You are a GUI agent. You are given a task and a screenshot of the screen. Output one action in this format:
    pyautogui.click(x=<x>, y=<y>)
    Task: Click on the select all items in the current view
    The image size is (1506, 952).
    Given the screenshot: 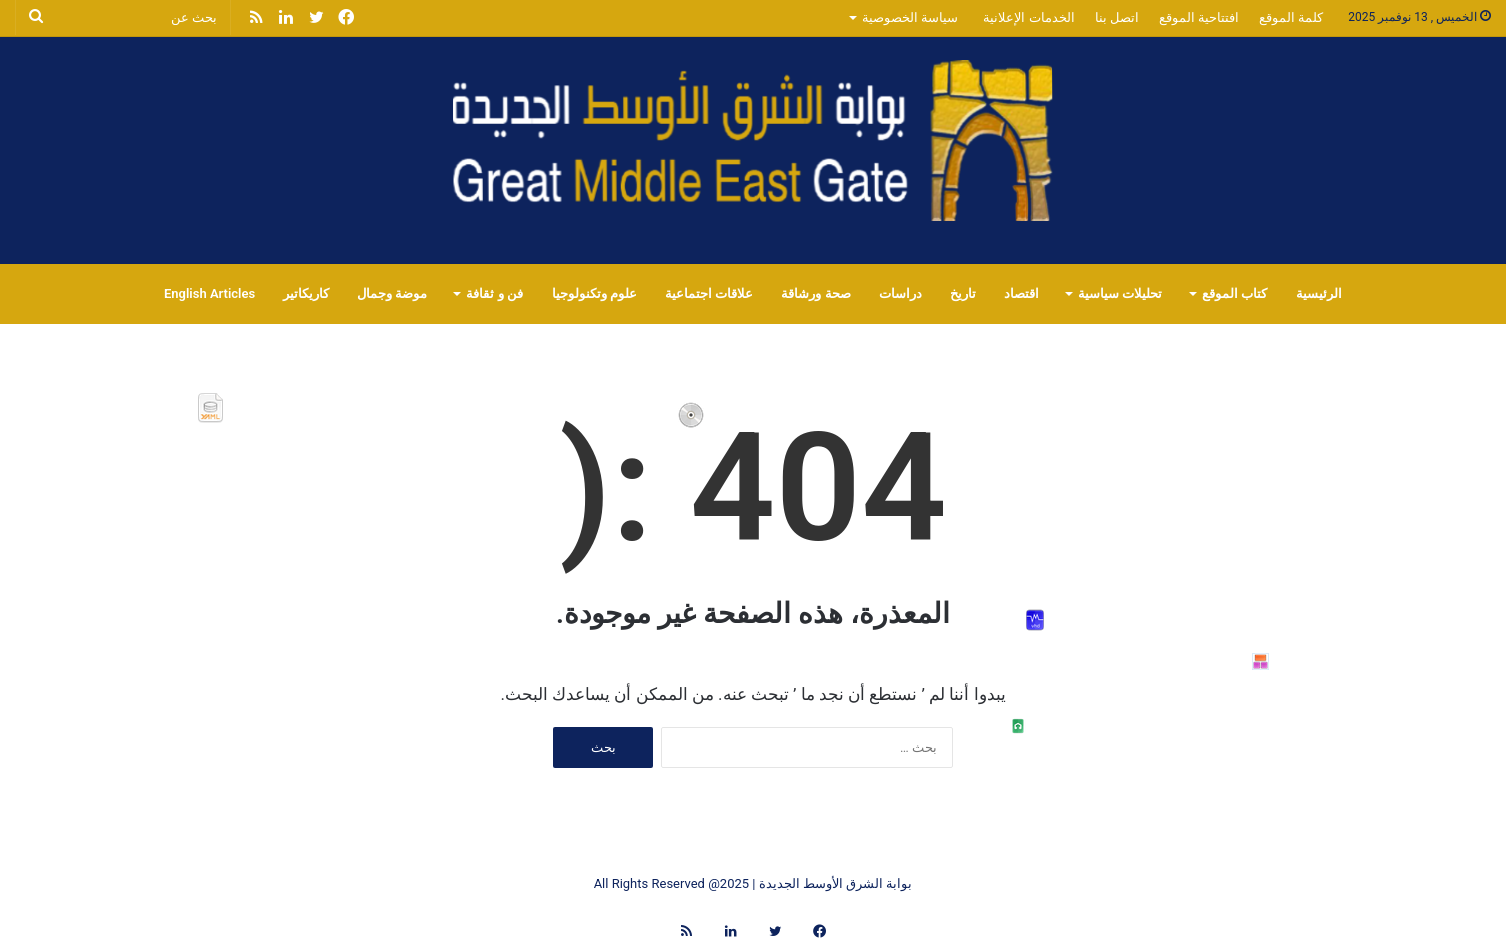 What is the action you would take?
    pyautogui.click(x=1260, y=661)
    